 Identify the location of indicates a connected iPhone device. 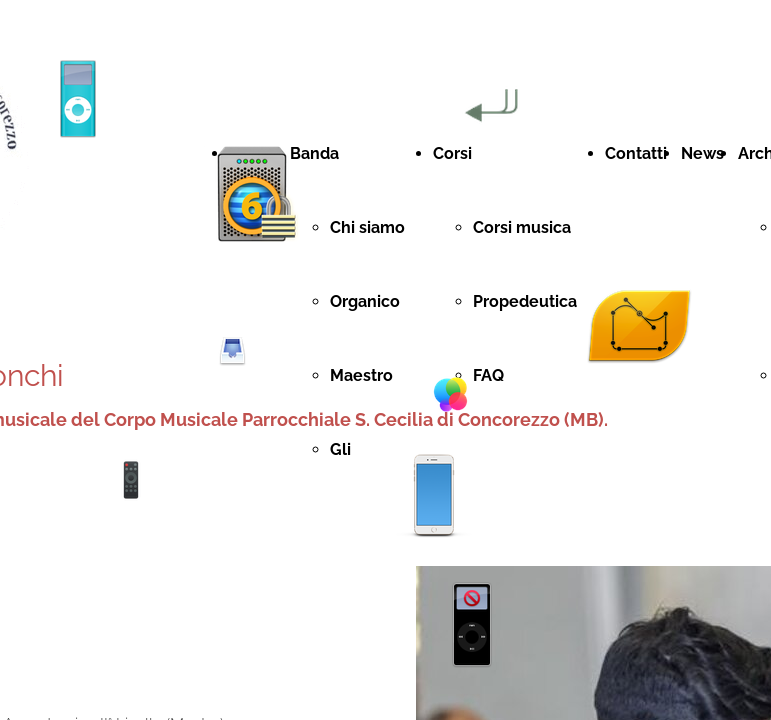
(434, 496).